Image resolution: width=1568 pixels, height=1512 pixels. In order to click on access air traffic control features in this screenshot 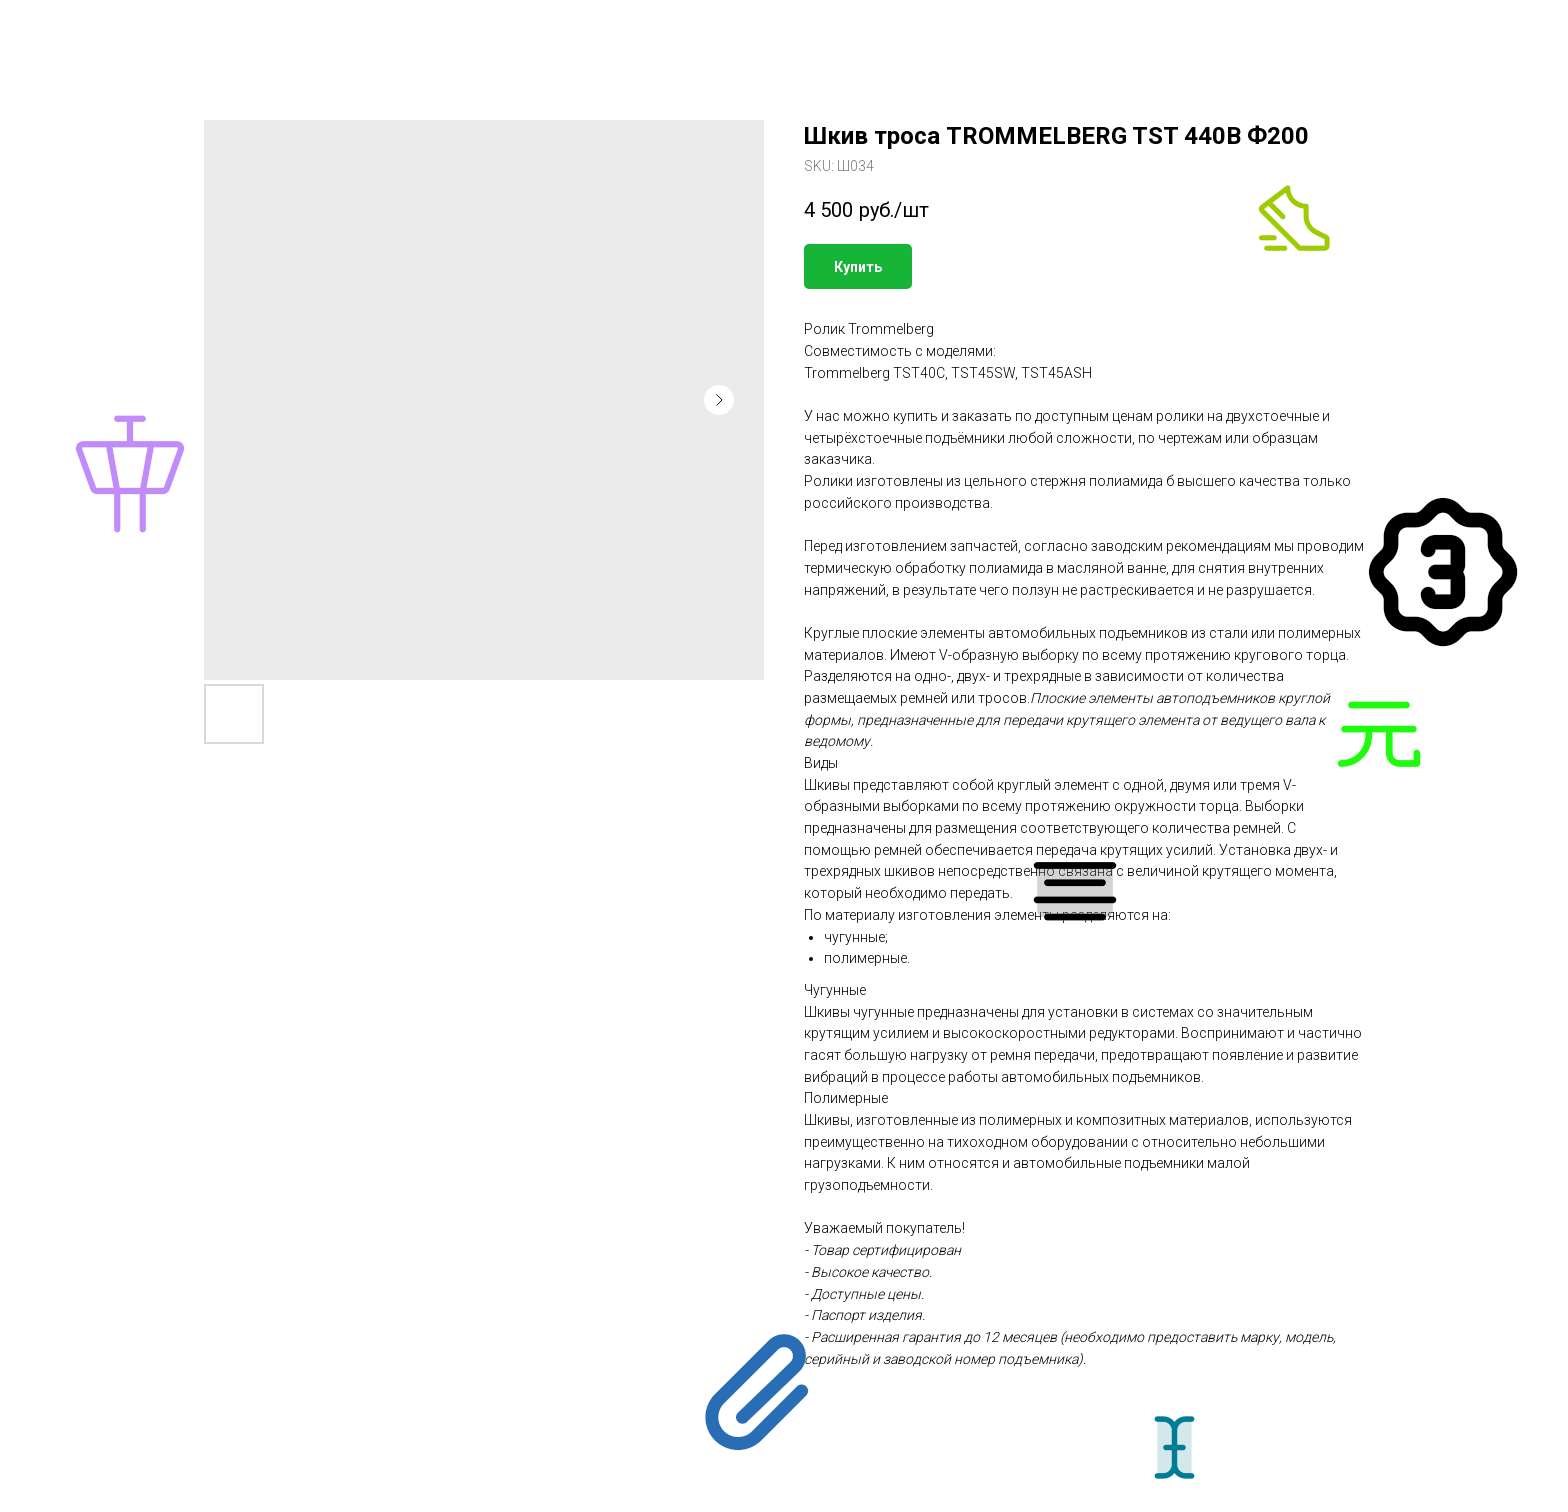, I will do `click(130, 474)`.